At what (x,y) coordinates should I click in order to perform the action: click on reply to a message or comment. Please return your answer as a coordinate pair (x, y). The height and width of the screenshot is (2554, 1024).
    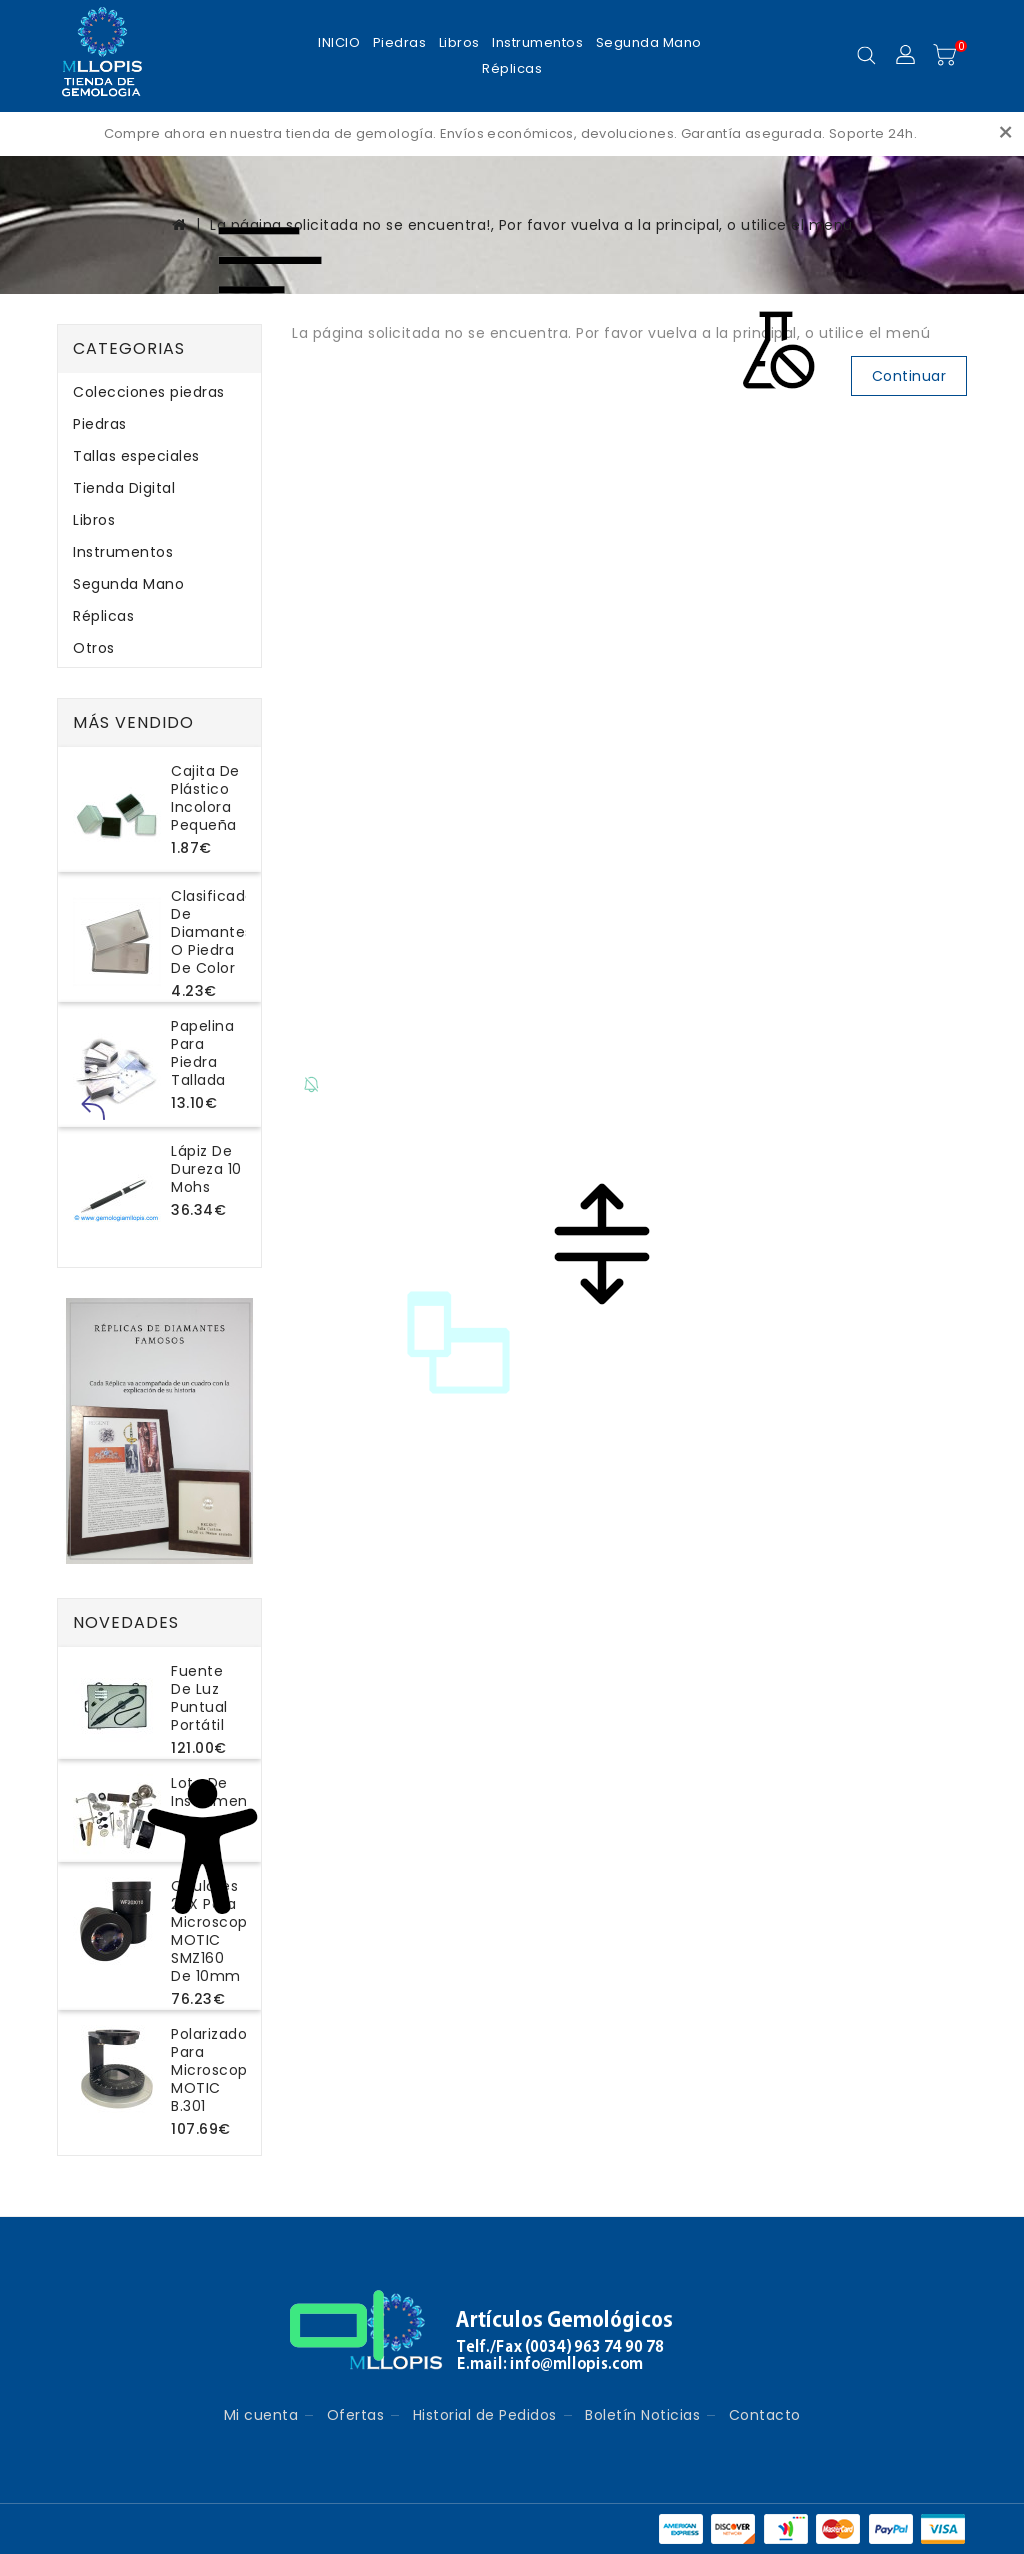
    Looking at the image, I should click on (93, 1107).